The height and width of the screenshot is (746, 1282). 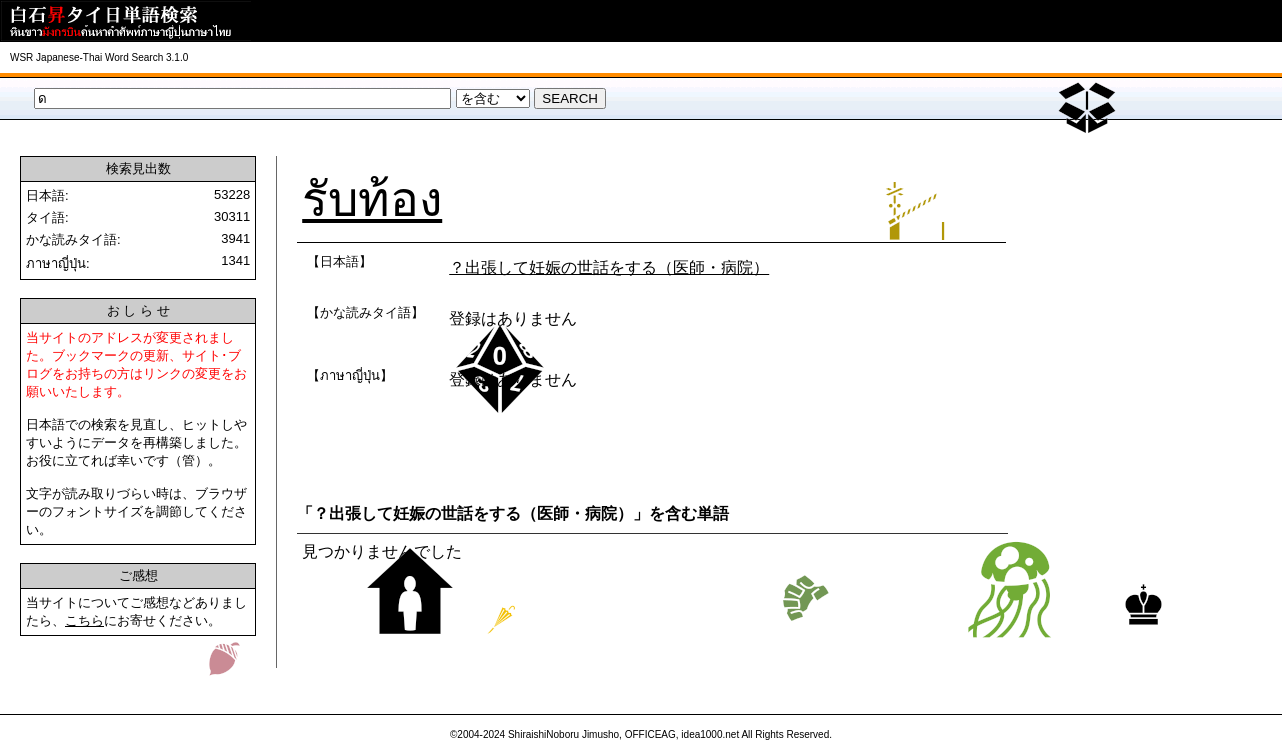 I want to click on view player home base or headquarters, so click(x=410, y=591).